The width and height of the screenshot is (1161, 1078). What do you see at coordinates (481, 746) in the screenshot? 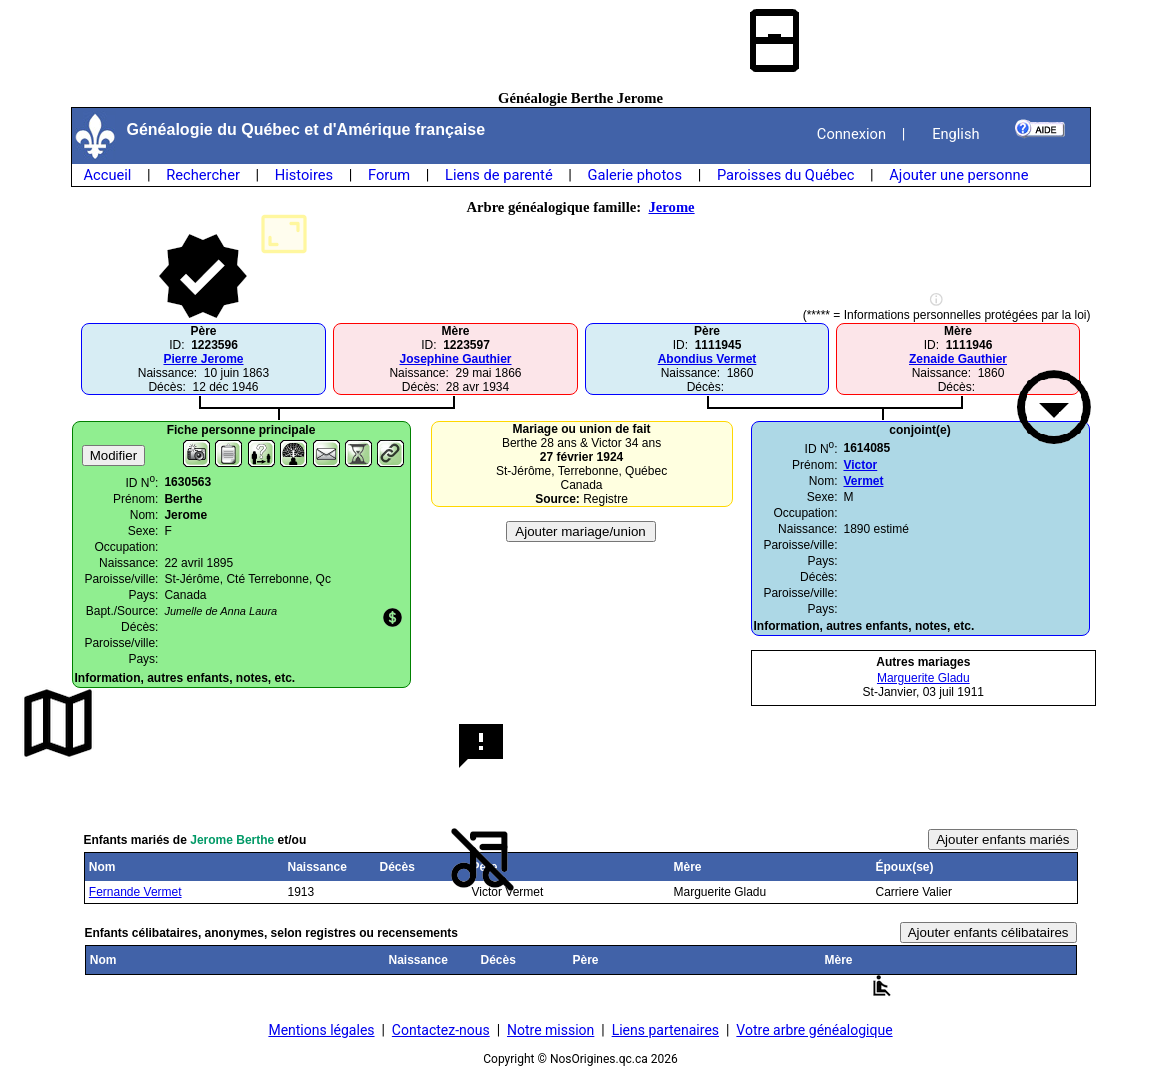
I see `message failed to send` at bounding box center [481, 746].